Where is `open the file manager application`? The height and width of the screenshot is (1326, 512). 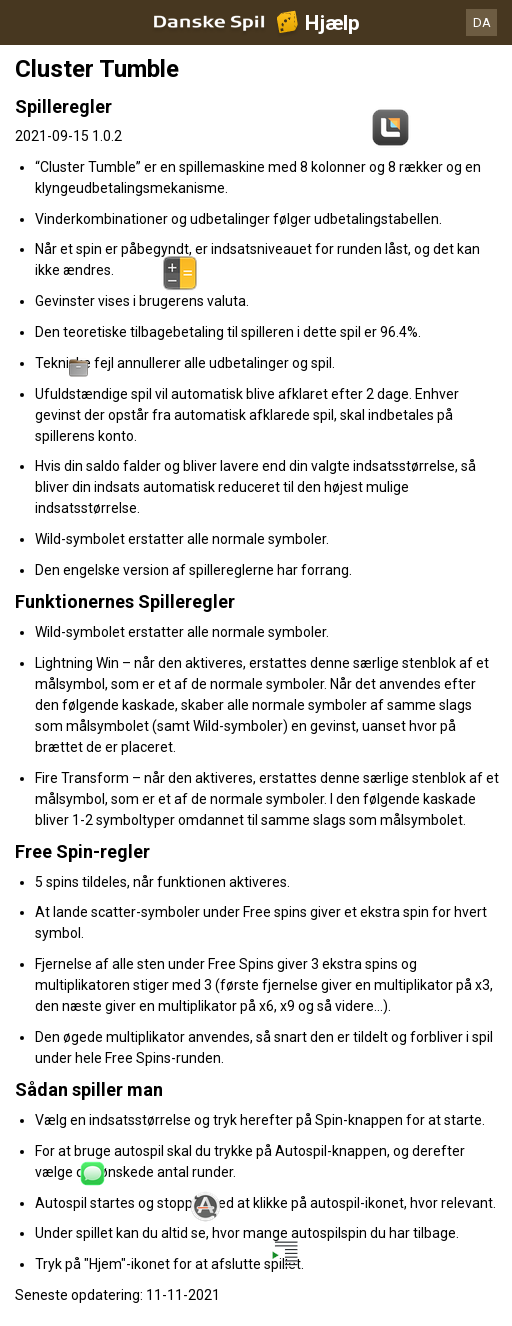 open the file manager application is located at coordinates (78, 367).